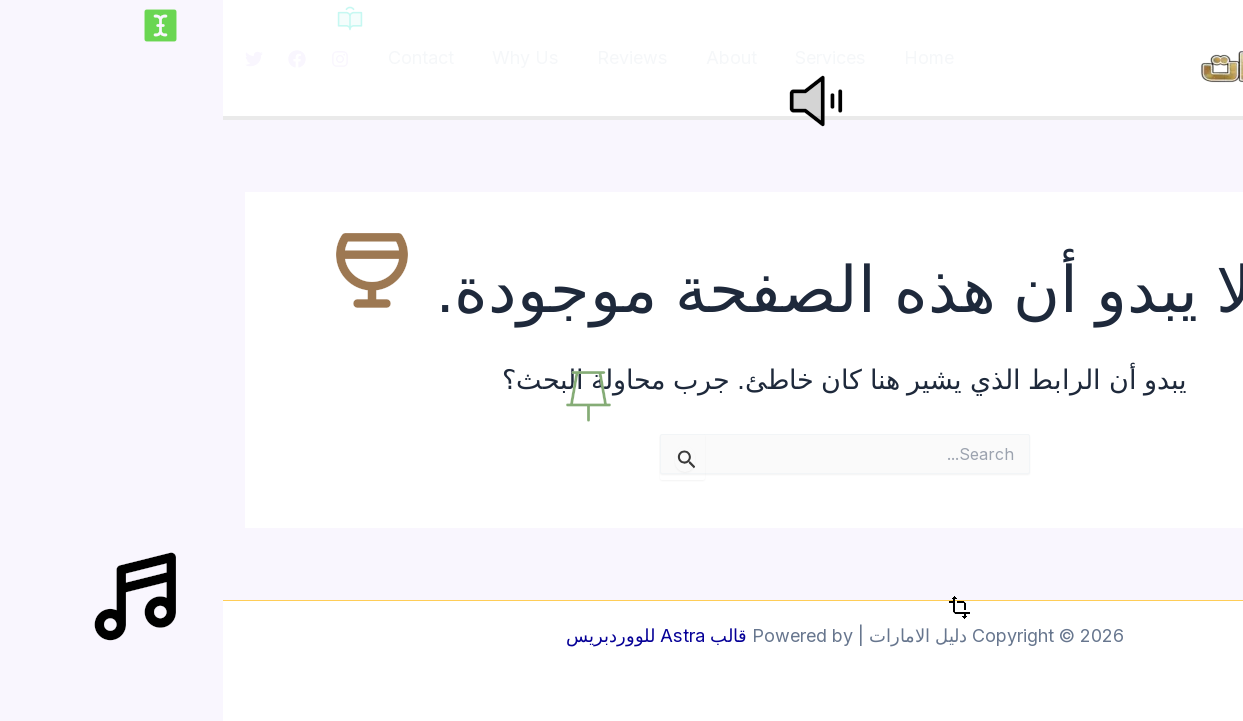  Describe the element at coordinates (815, 101) in the screenshot. I see `volume set to high` at that location.